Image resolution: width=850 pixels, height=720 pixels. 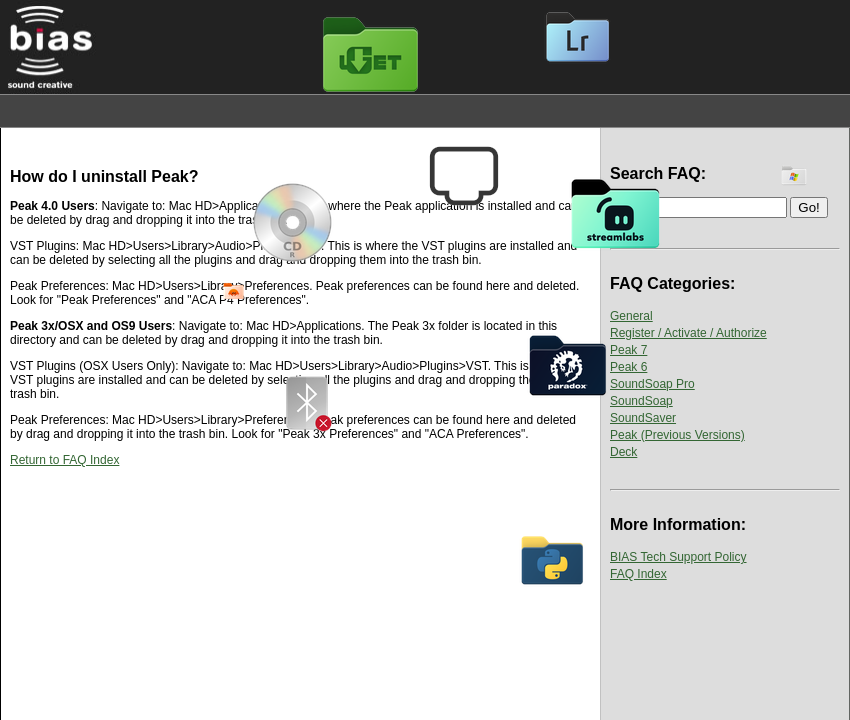 I want to click on bluetooth is currently disabled, so click(x=307, y=403).